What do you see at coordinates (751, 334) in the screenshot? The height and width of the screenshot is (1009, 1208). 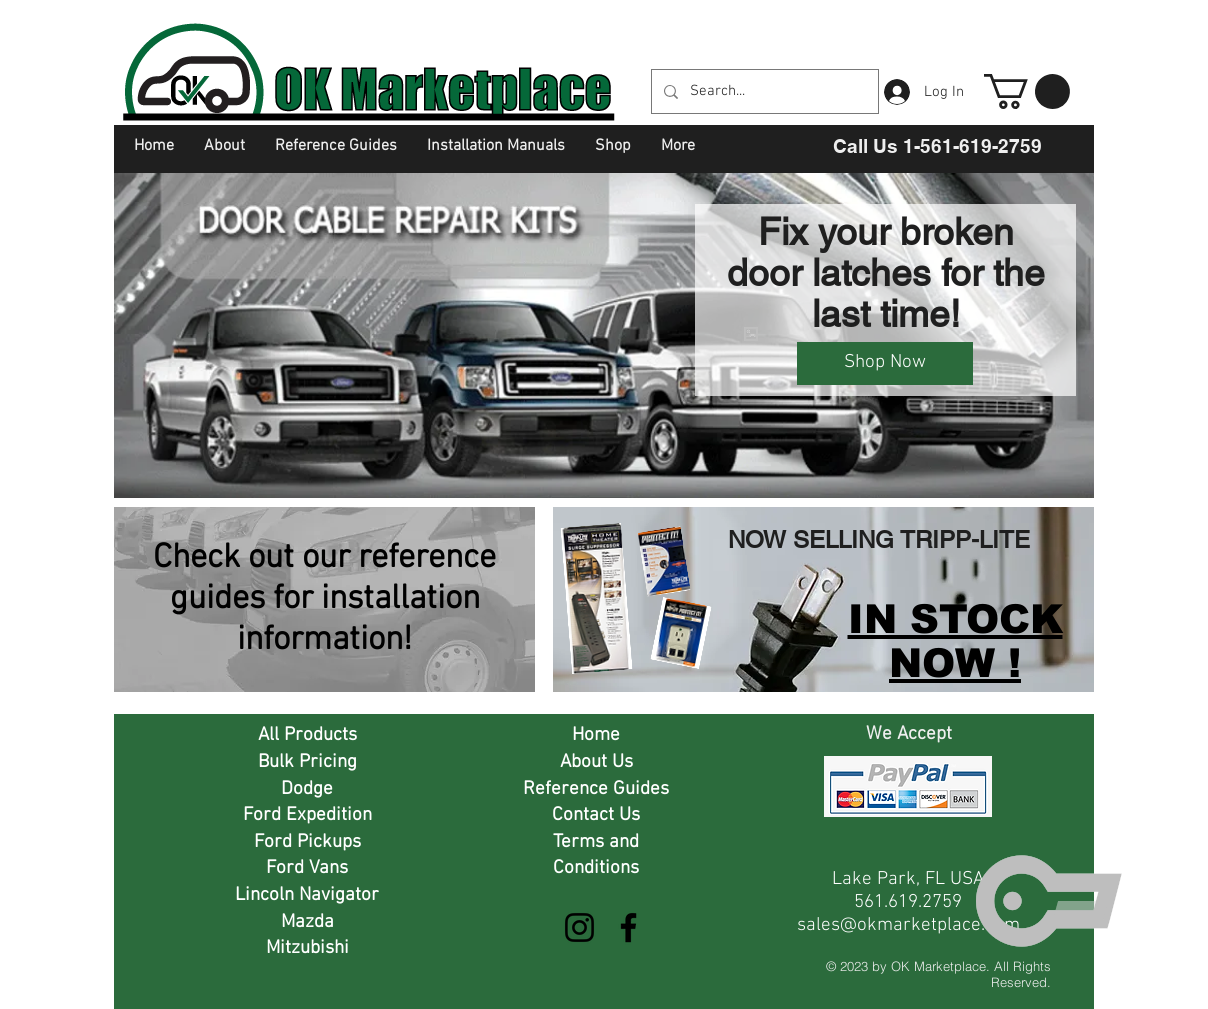 I see `generic image file type indicator` at bounding box center [751, 334].